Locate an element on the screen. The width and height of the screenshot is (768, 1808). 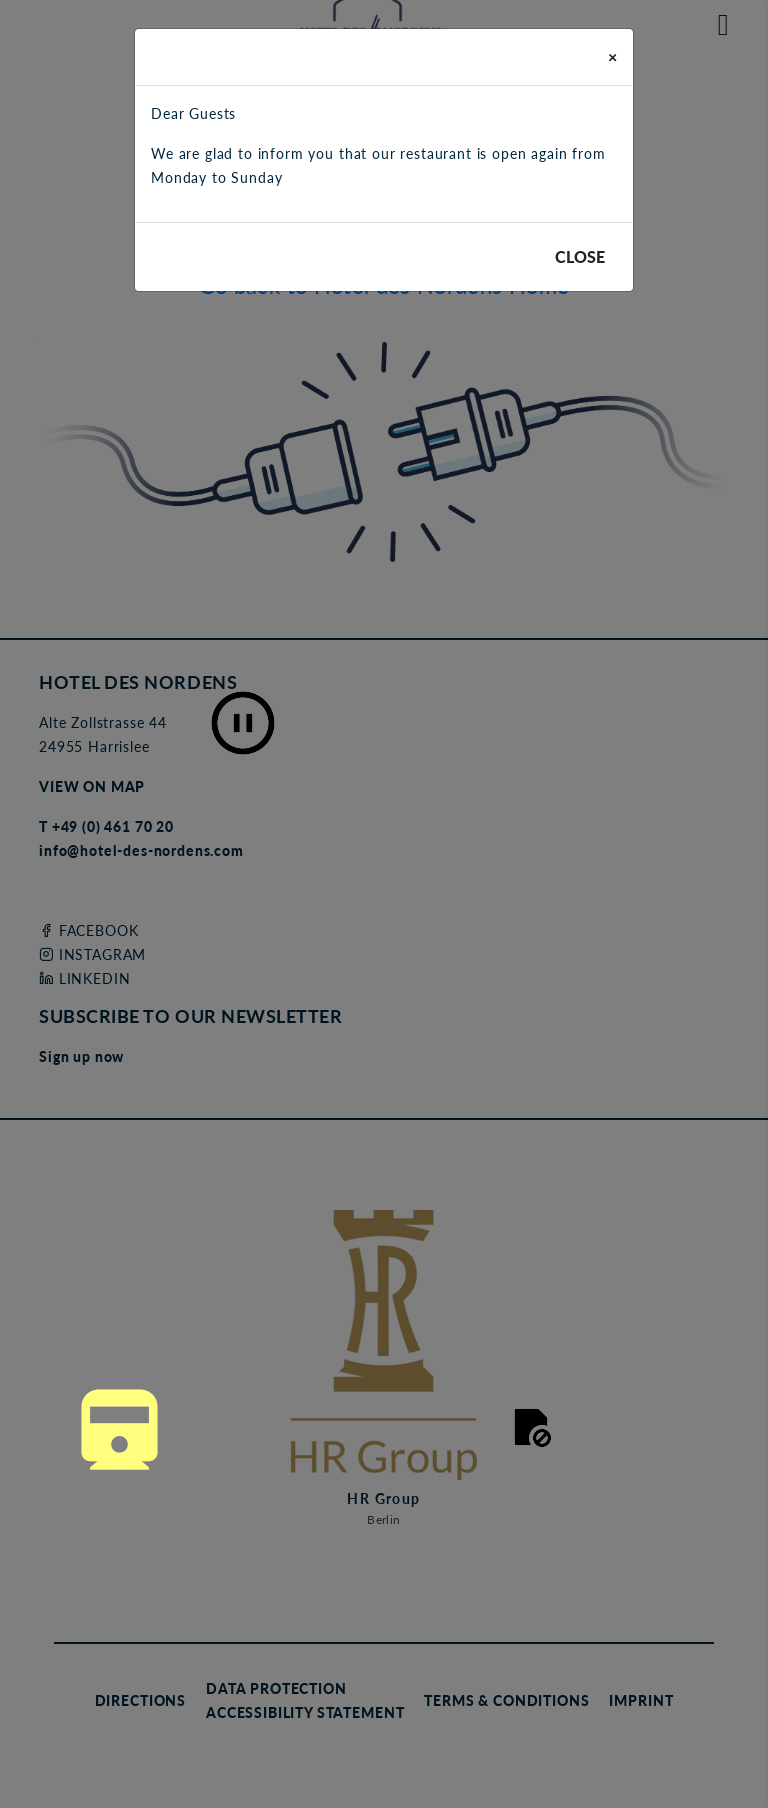
pause media playback is located at coordinates (243, 723).